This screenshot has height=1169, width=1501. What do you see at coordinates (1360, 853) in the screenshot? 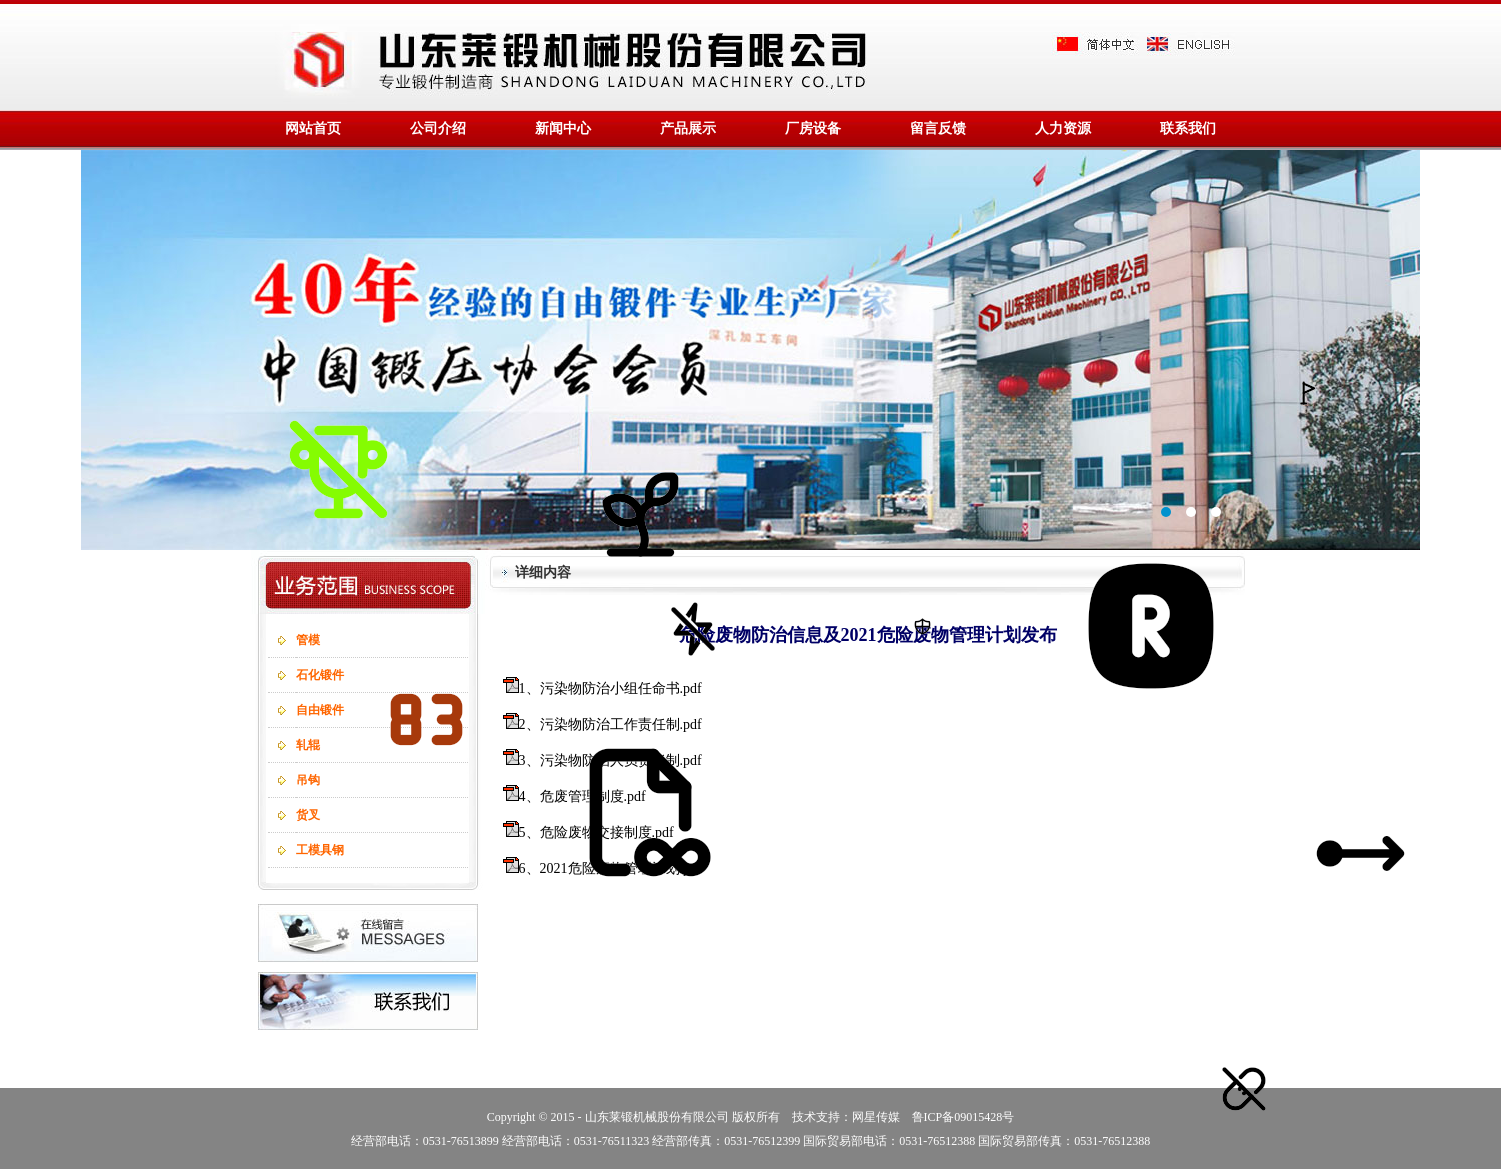
I see `proceed to the next step` at bounding box center [1360, 853].